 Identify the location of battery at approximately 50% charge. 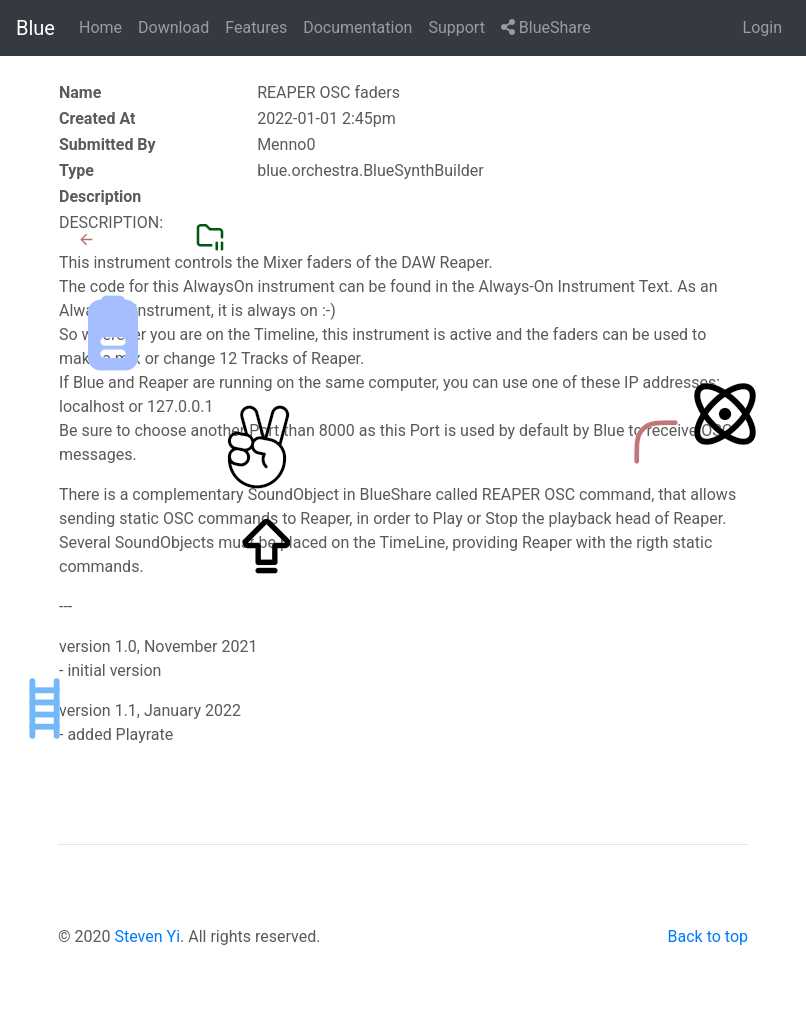
(113, 333).